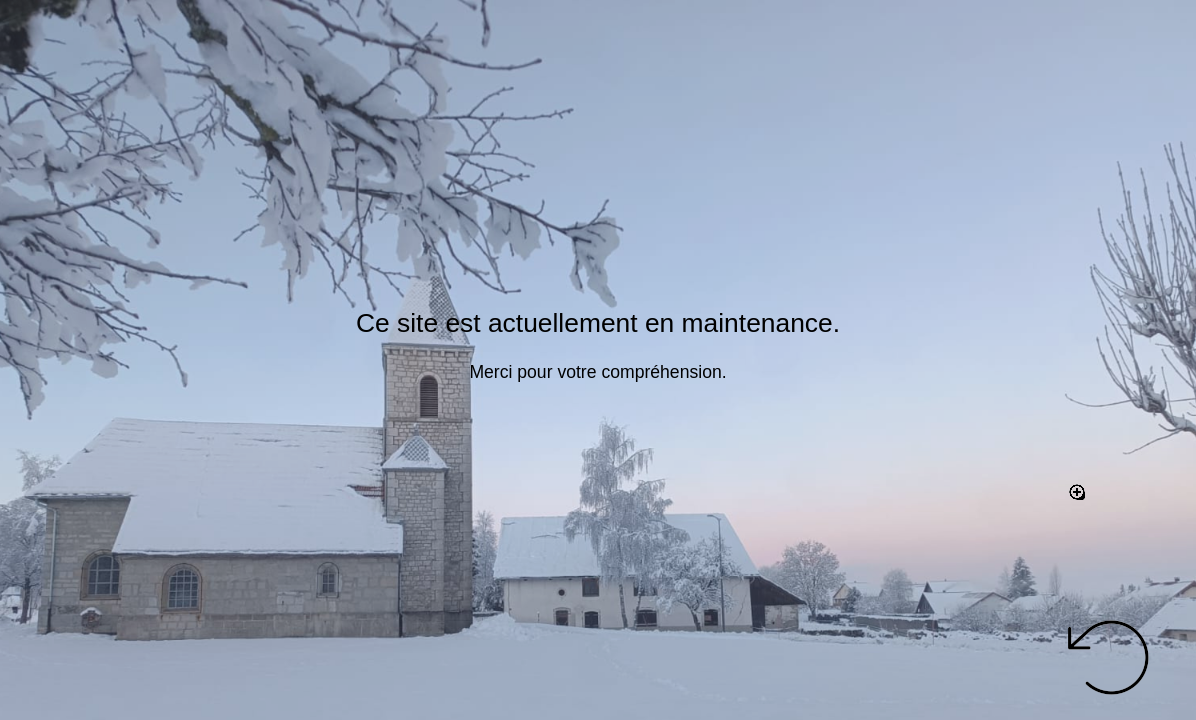  Describe the element at coordinates (1077, 492) in the screenshot. I see `zoom in on image` at that location.